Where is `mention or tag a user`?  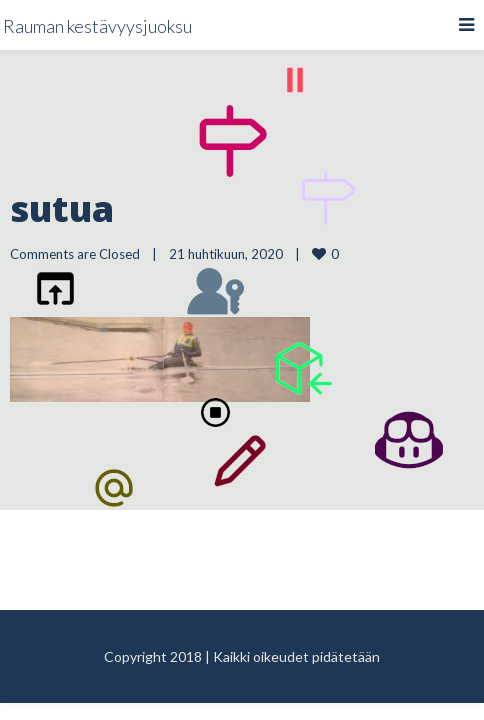 mention or tag a user is located at coordinates (114, 488).